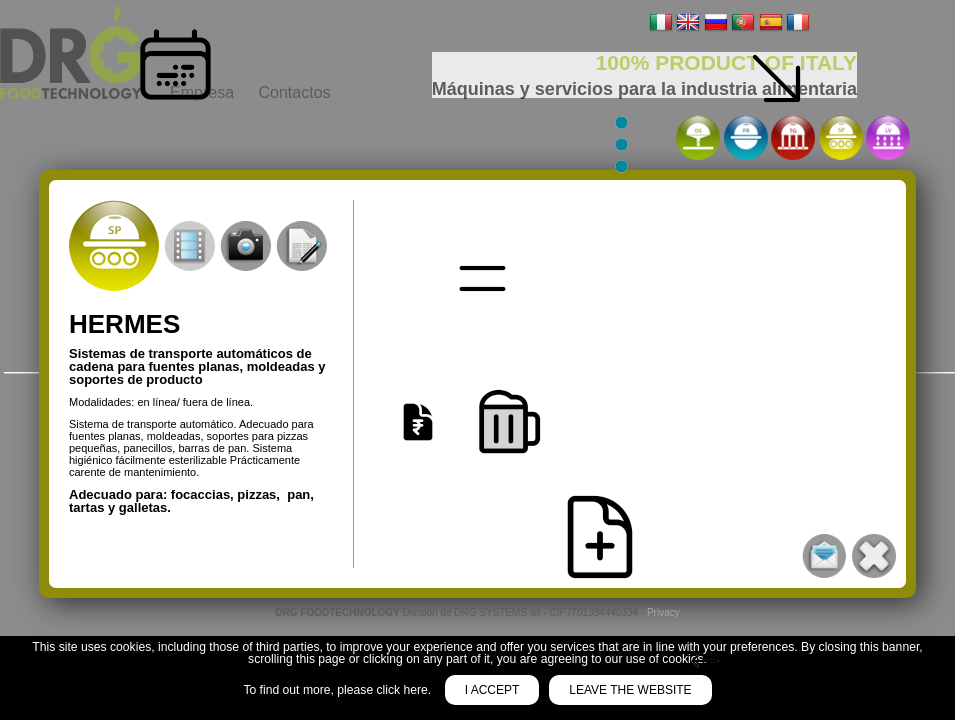 The image size is (955, 720). Describe the element at coordinates (776, 78) in the screenshot. I see `navigate to the next item diagonally` at that location.